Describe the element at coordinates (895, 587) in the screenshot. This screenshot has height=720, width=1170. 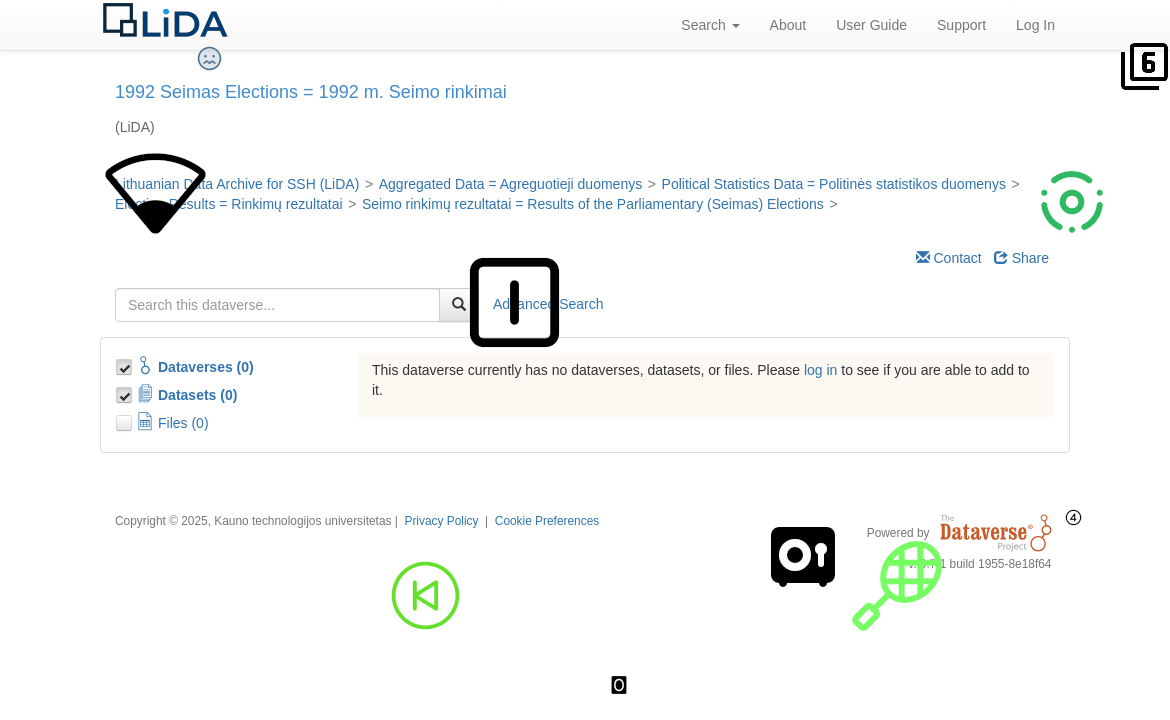
I see `access tennis or racquet sports activities` at that location.